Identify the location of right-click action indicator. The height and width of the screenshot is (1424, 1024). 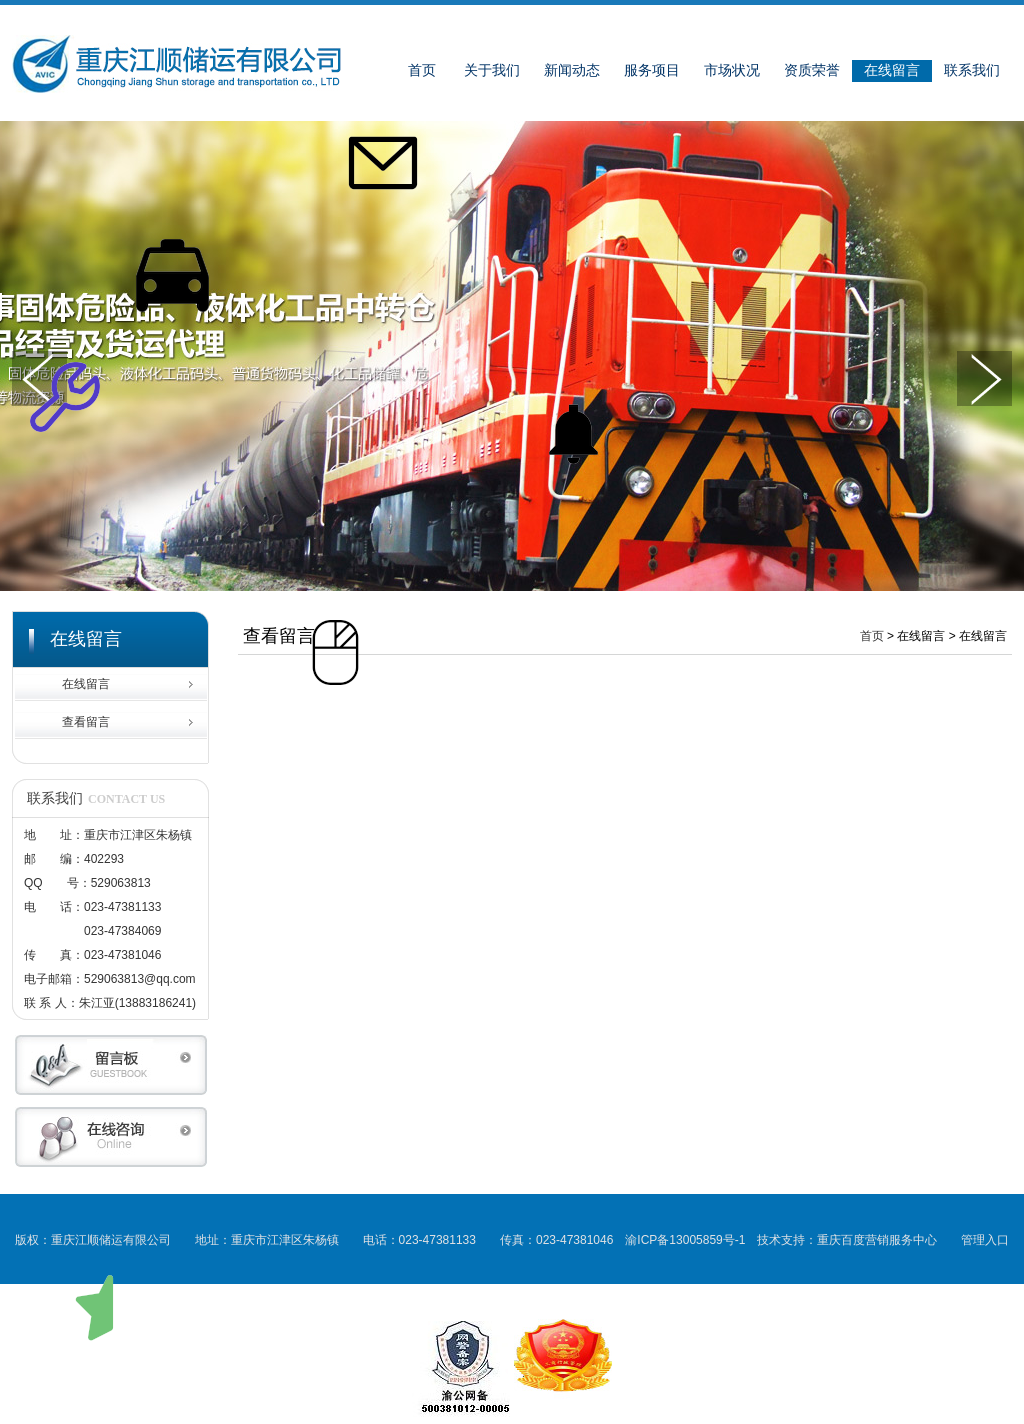
(335, 652).